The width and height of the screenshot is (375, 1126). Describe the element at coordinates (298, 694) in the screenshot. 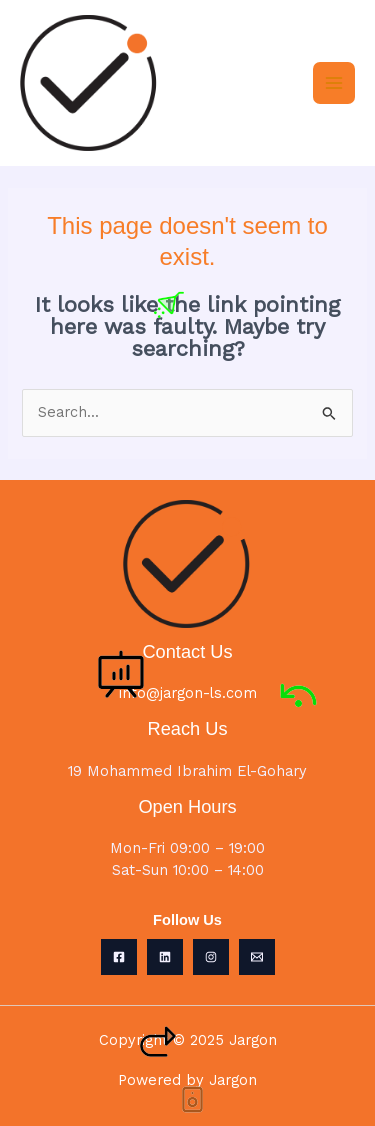

I see `undo recent action` at that location.